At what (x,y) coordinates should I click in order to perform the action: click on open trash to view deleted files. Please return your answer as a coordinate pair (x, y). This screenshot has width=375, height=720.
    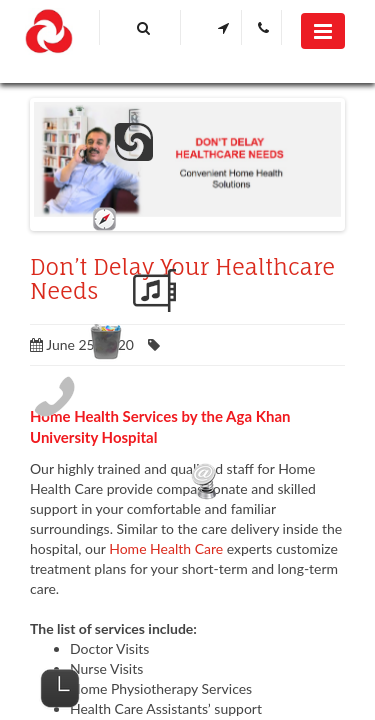
    Looking at the image, I should click on (106, 342).